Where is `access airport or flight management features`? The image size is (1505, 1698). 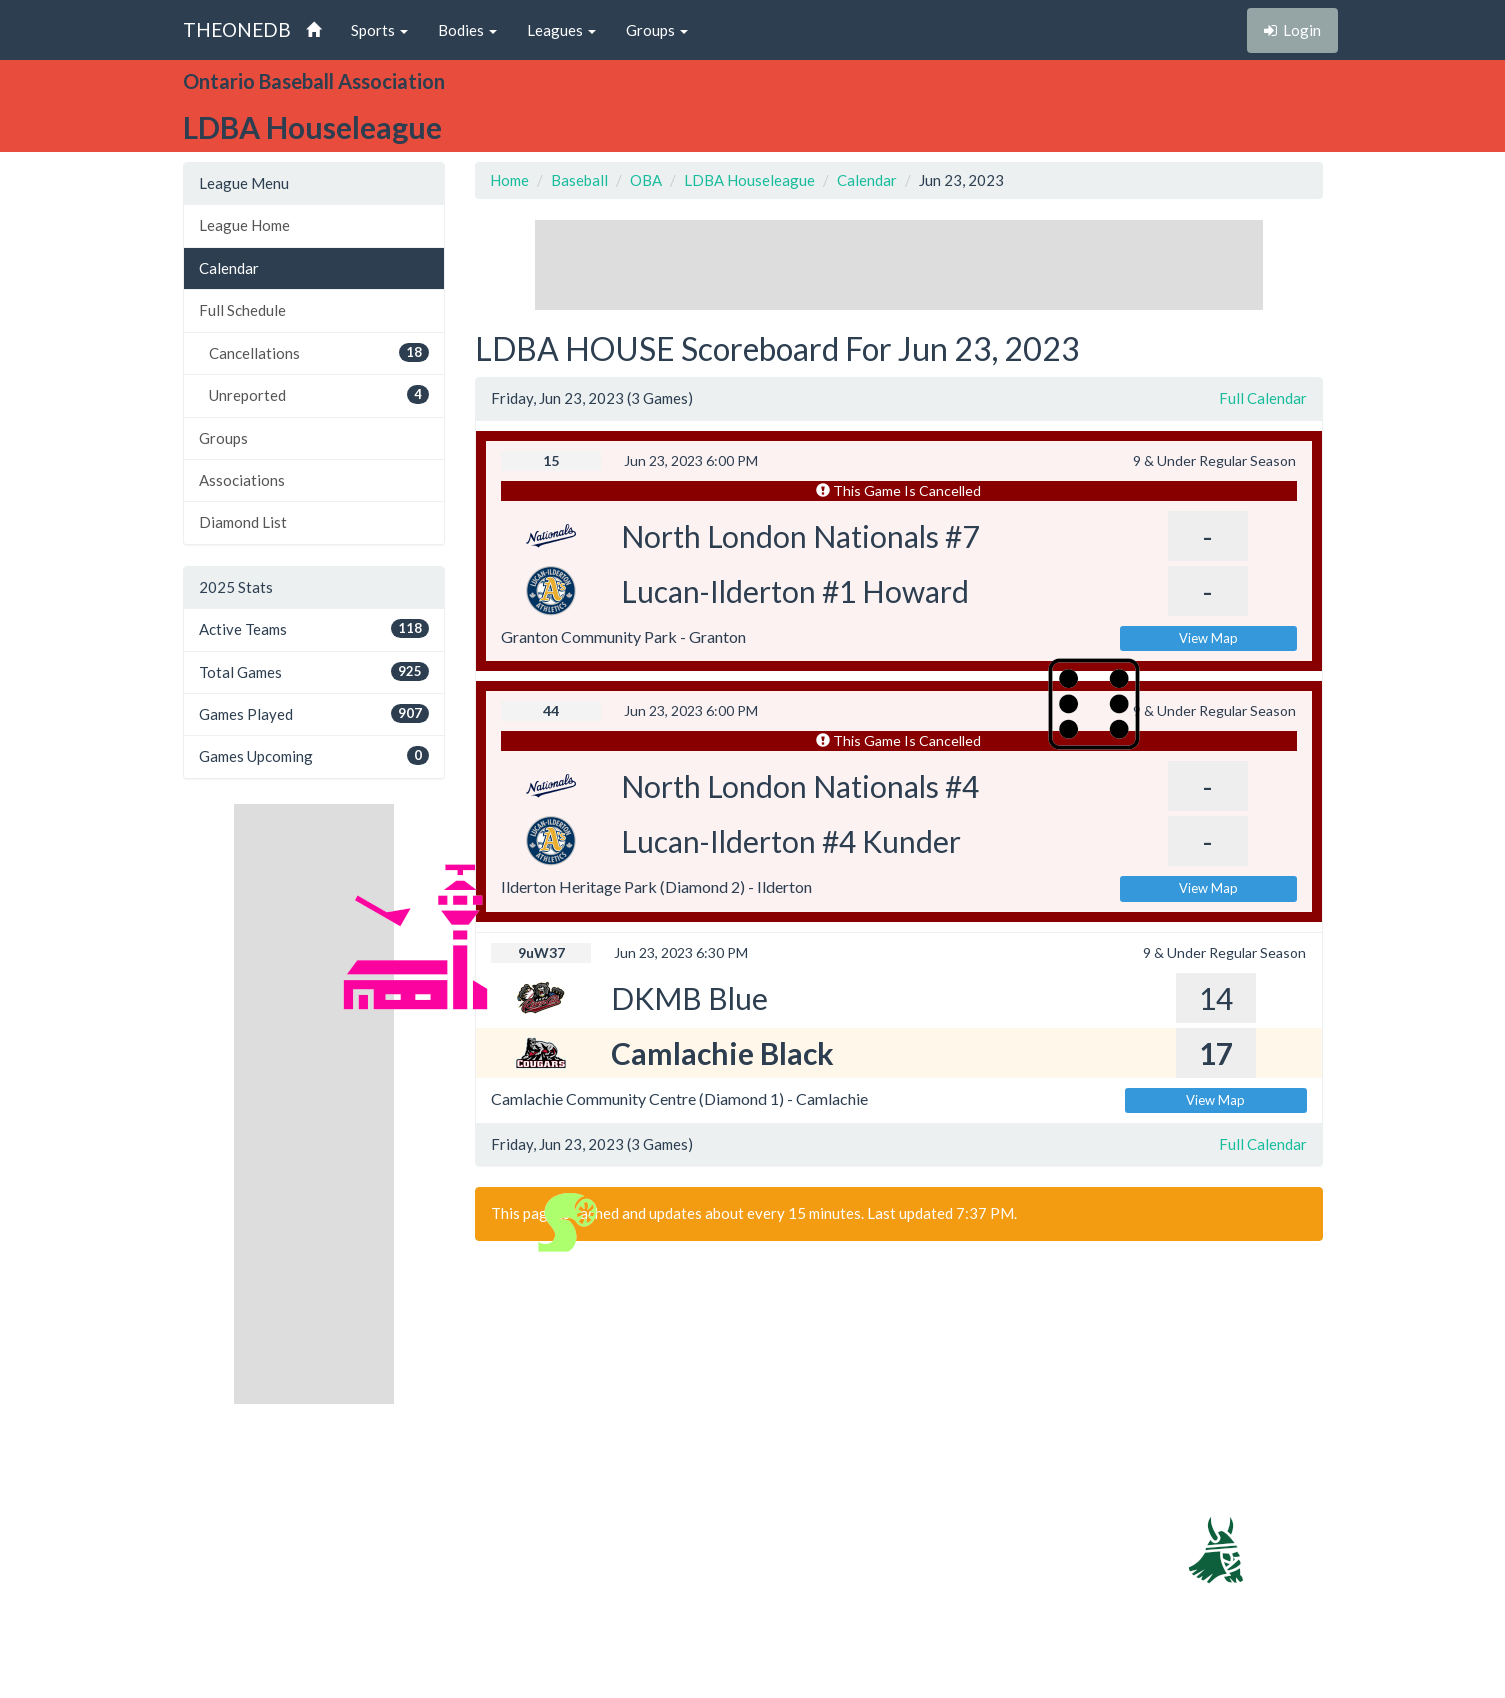
access airport or flight management features is located at coordinates (415, 937).